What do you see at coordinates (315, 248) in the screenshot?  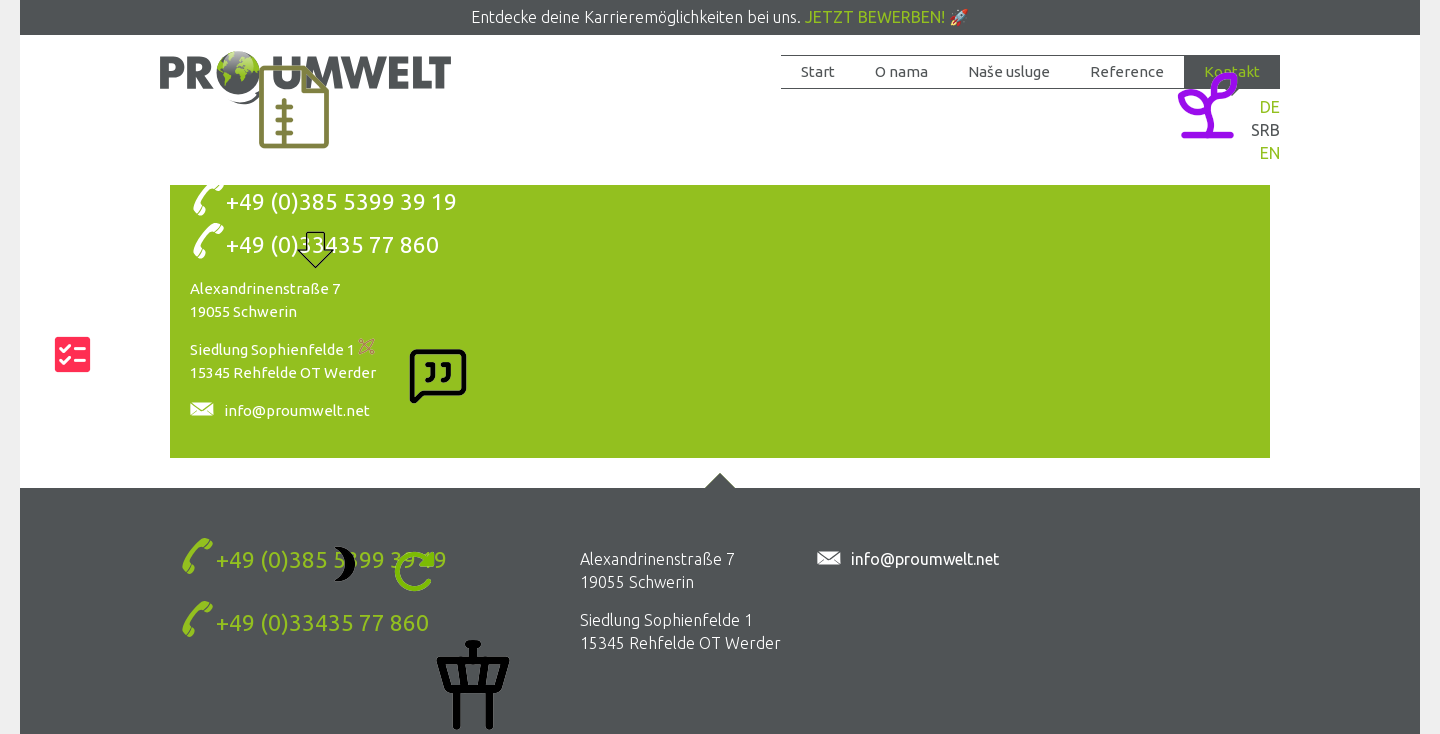 I see `download a file or content` at bounding box center [315, 248].